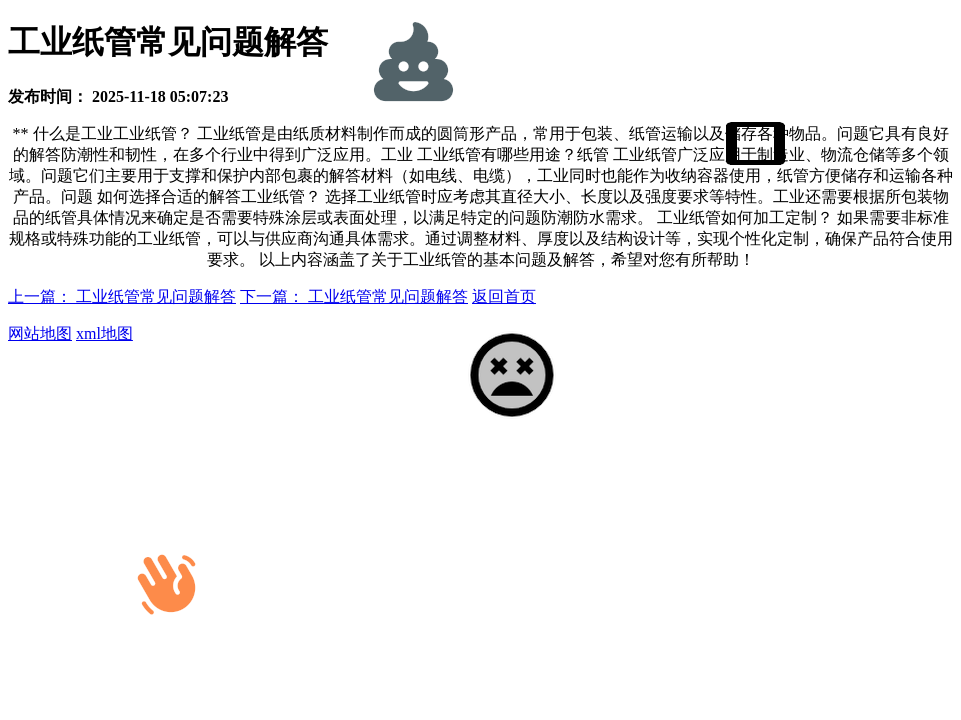 The height and width of the screenshot is (720, 961). Describe the element at coordinates (512, 375) in the screenshot. I see `rate experience as very dissatisfied` at that location.